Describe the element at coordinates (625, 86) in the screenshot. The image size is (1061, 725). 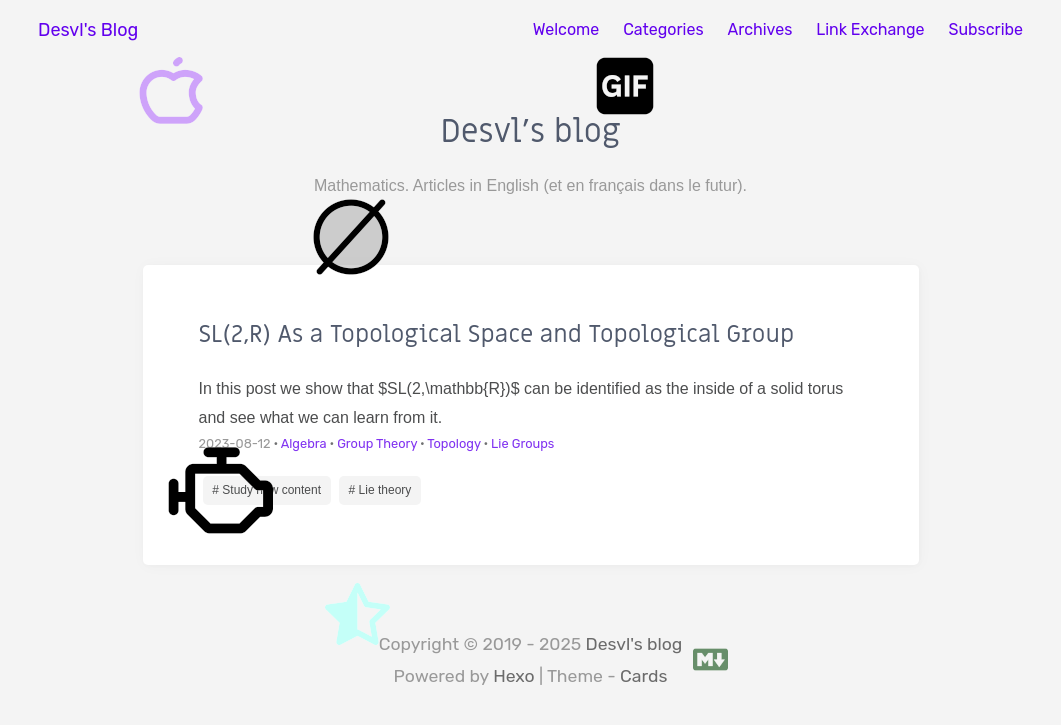
I see `insert a GIF into your message` at that location.